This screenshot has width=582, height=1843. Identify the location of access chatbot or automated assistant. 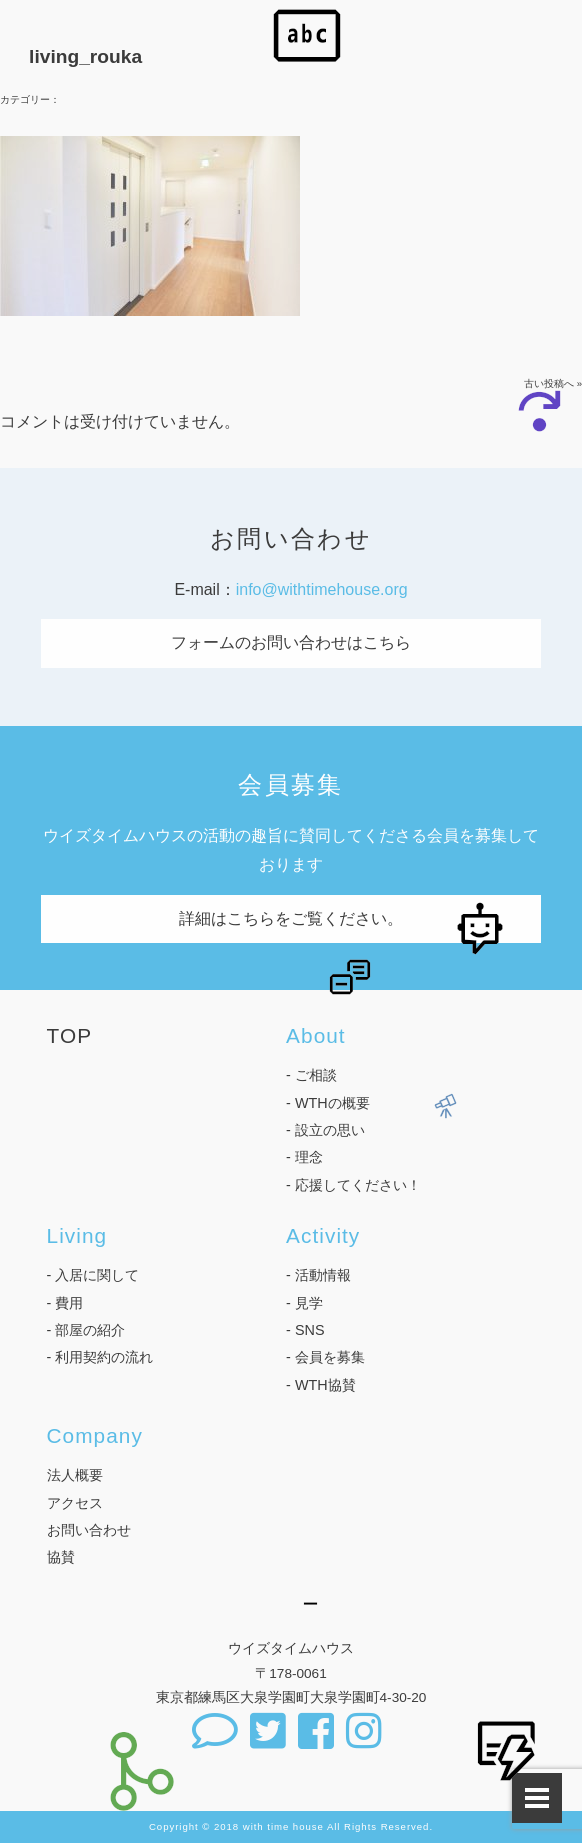
(480, 929).